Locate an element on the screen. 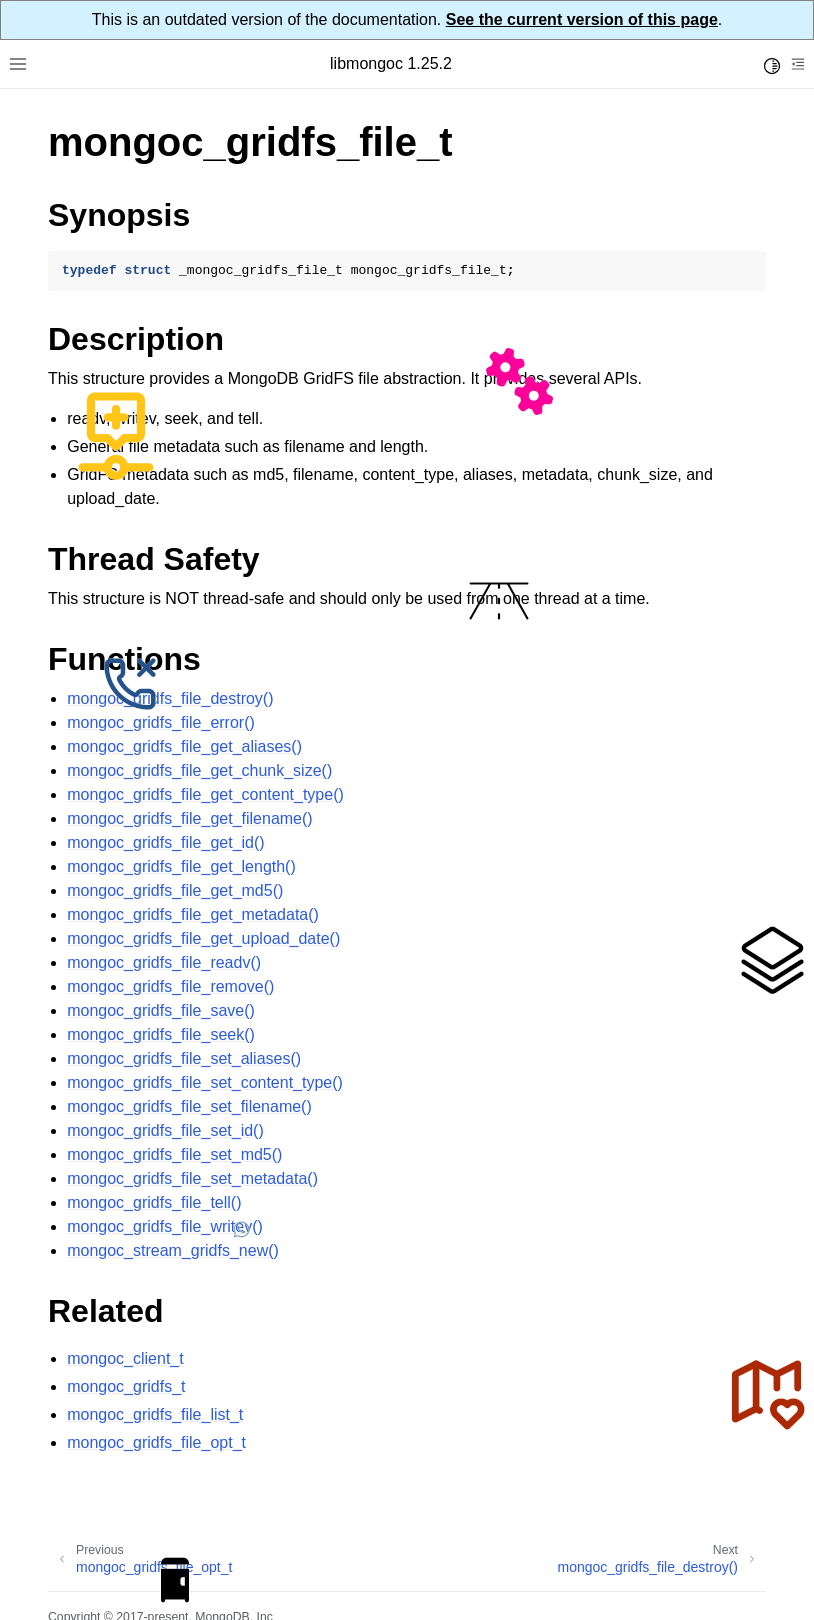 This screenshot has width=814, height=1620. view directions or navigation is located at coordinates (499, 601).